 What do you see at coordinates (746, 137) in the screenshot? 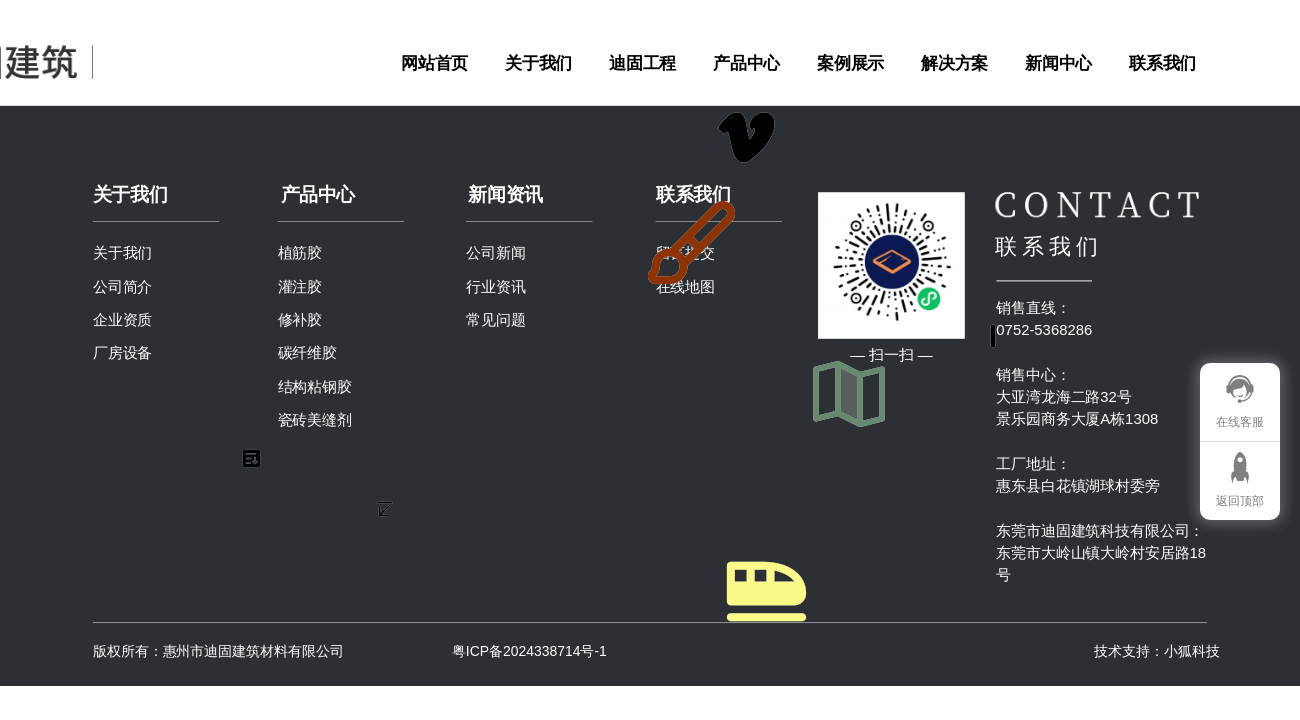
I see `open vimeo app` at bounding box center [746, 137].